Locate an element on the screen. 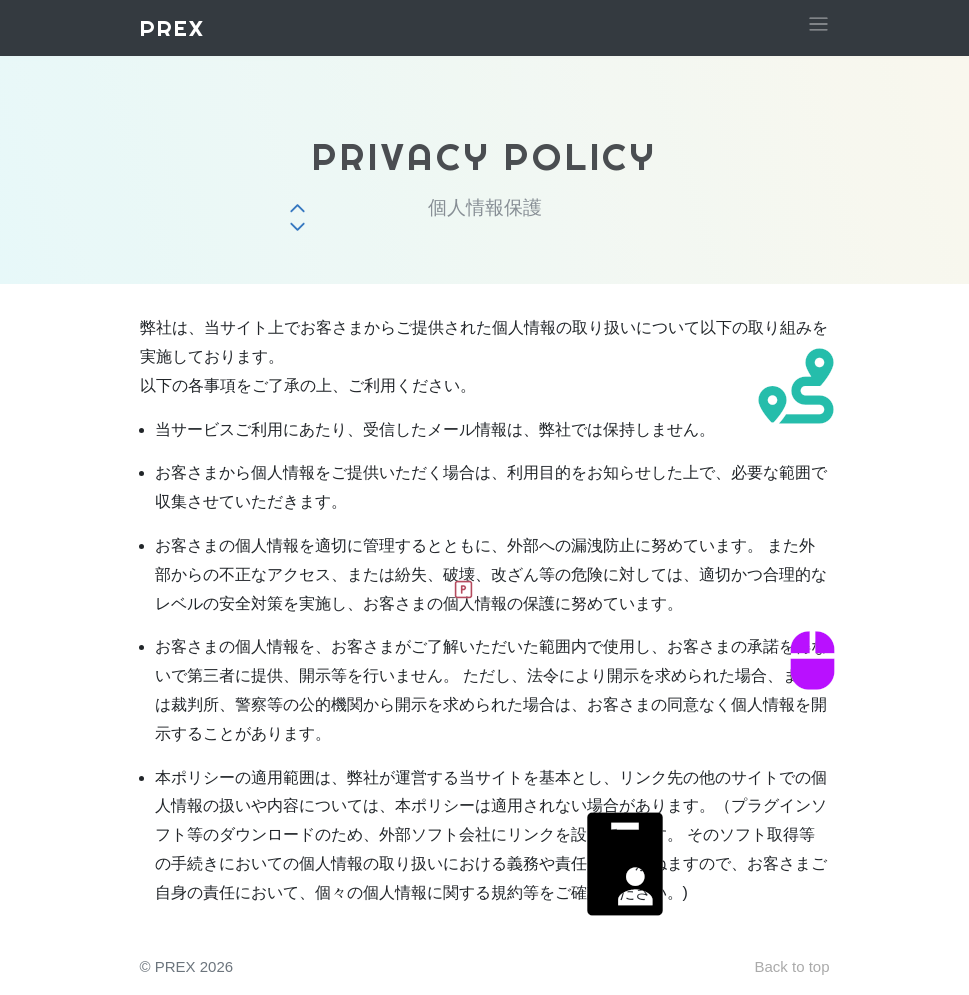 This screenshot has width=969, height=995. parking location or services is located at coordinates (463, 589).